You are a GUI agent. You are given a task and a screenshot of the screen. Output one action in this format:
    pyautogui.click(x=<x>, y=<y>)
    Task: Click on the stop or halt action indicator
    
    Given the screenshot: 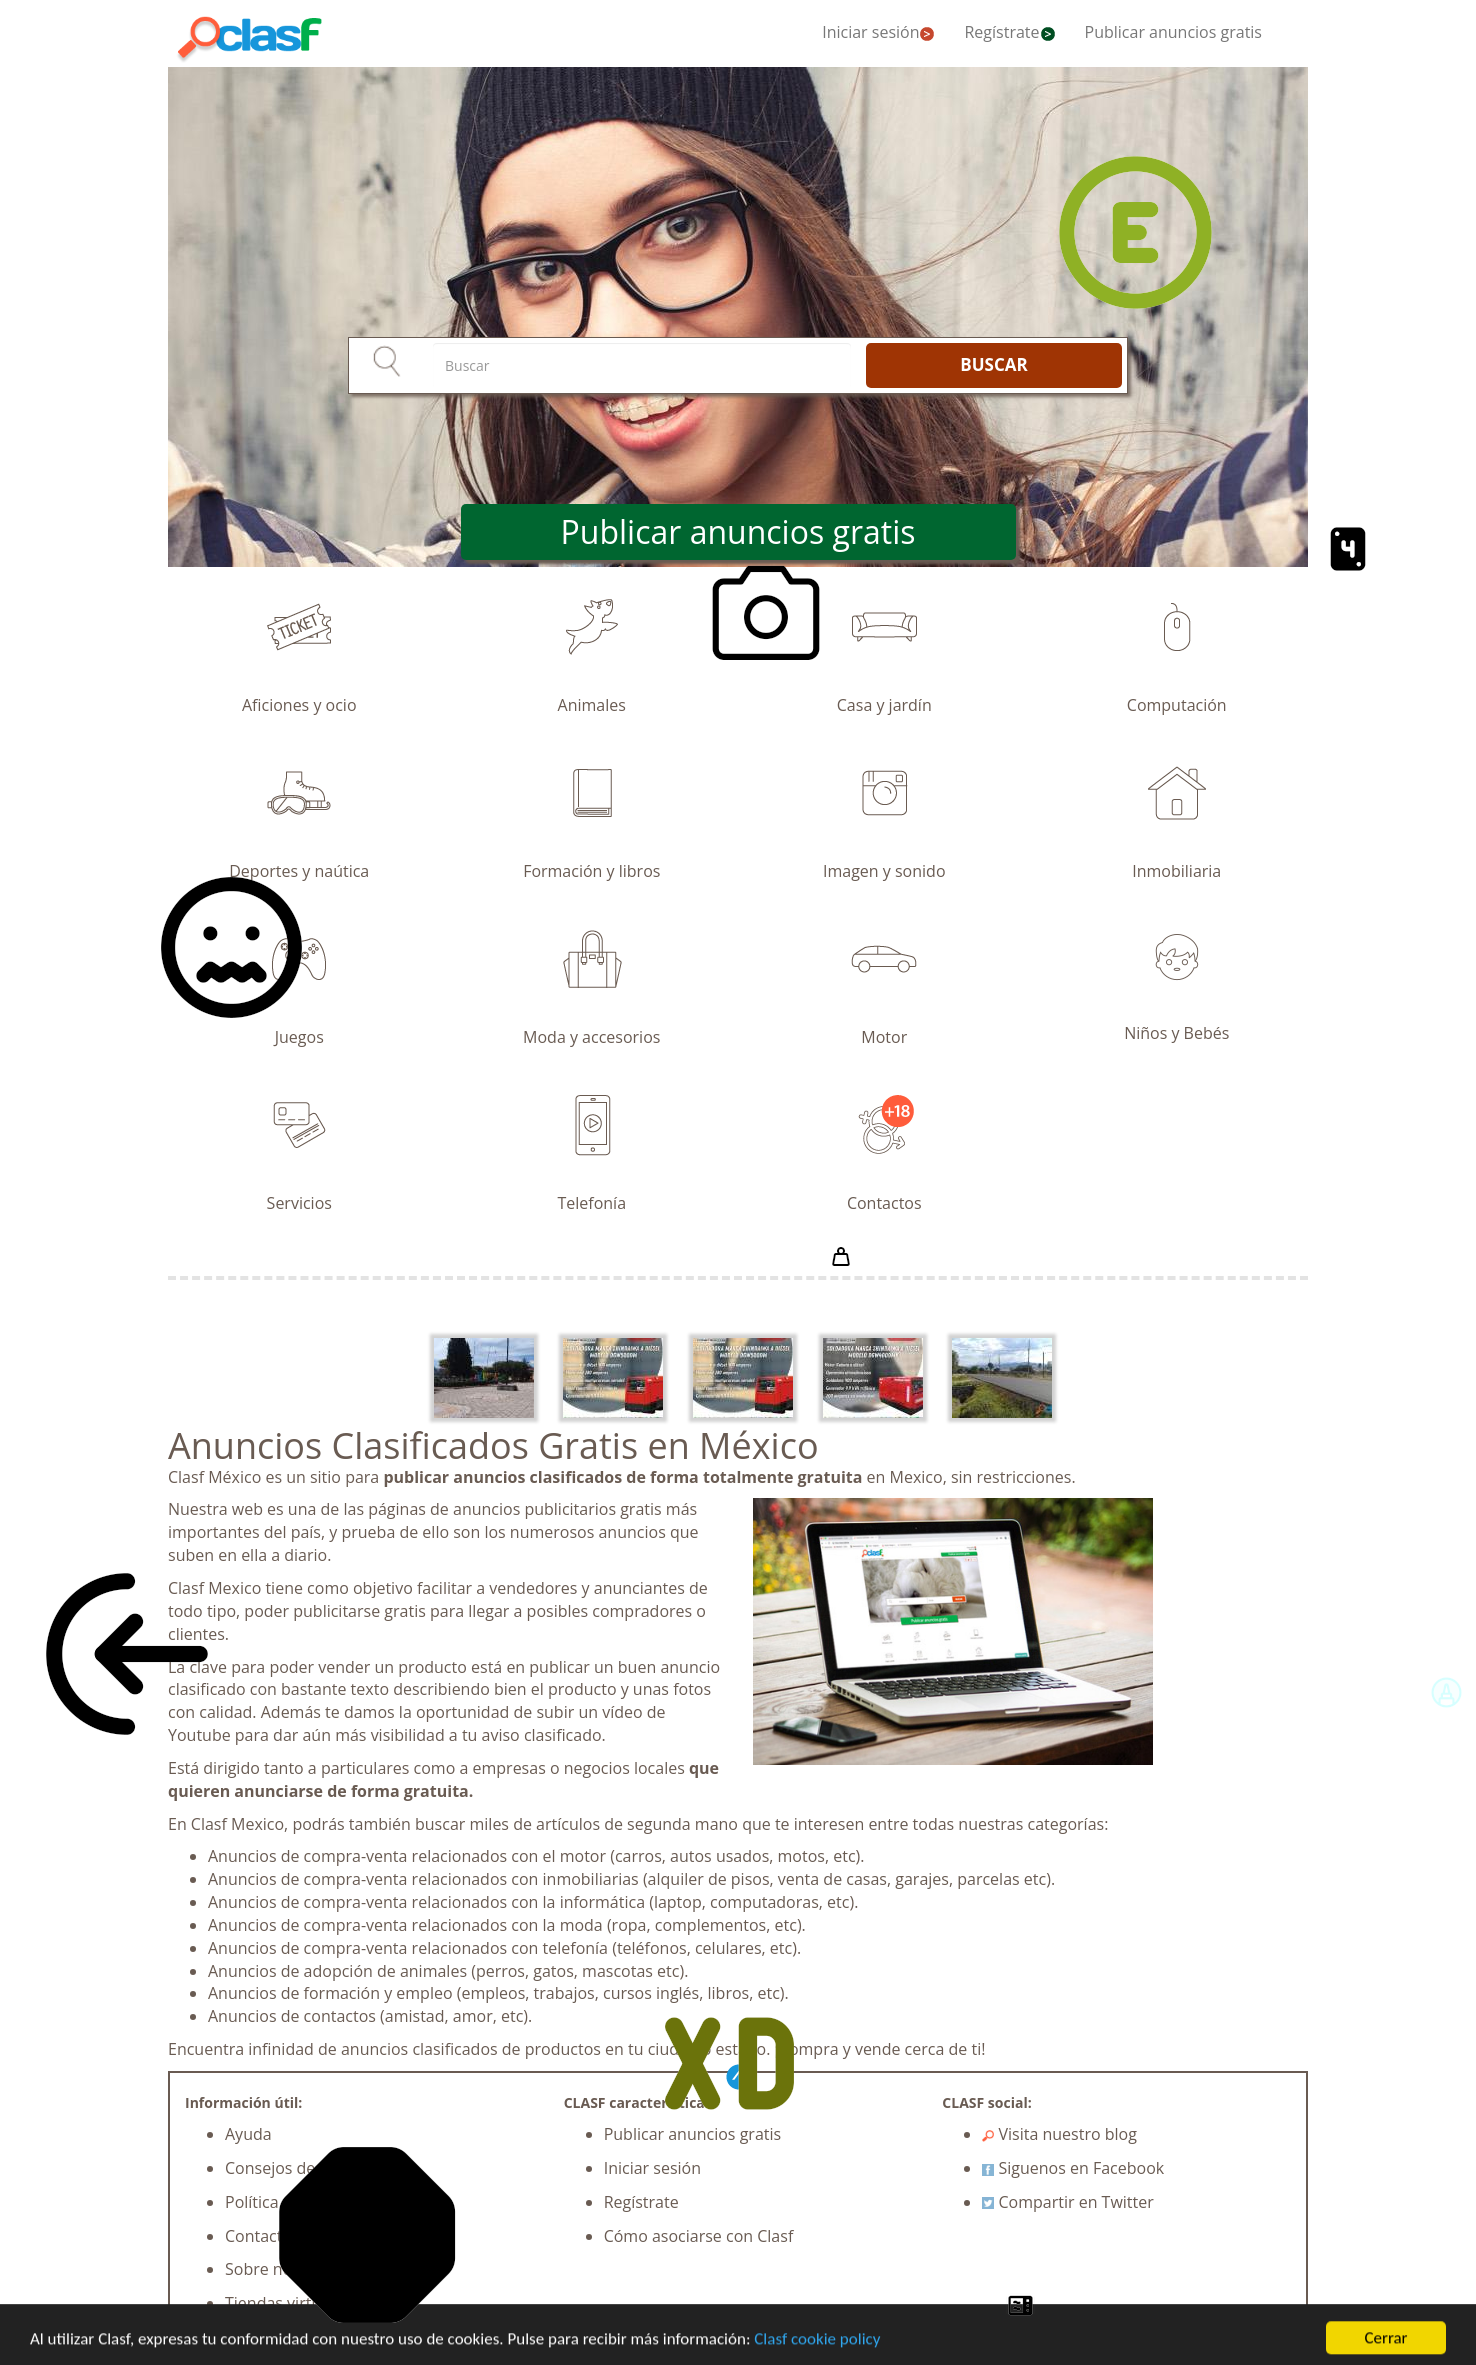 What is the action you would take?
    pyautogui.click(x=367, y=2235)
    